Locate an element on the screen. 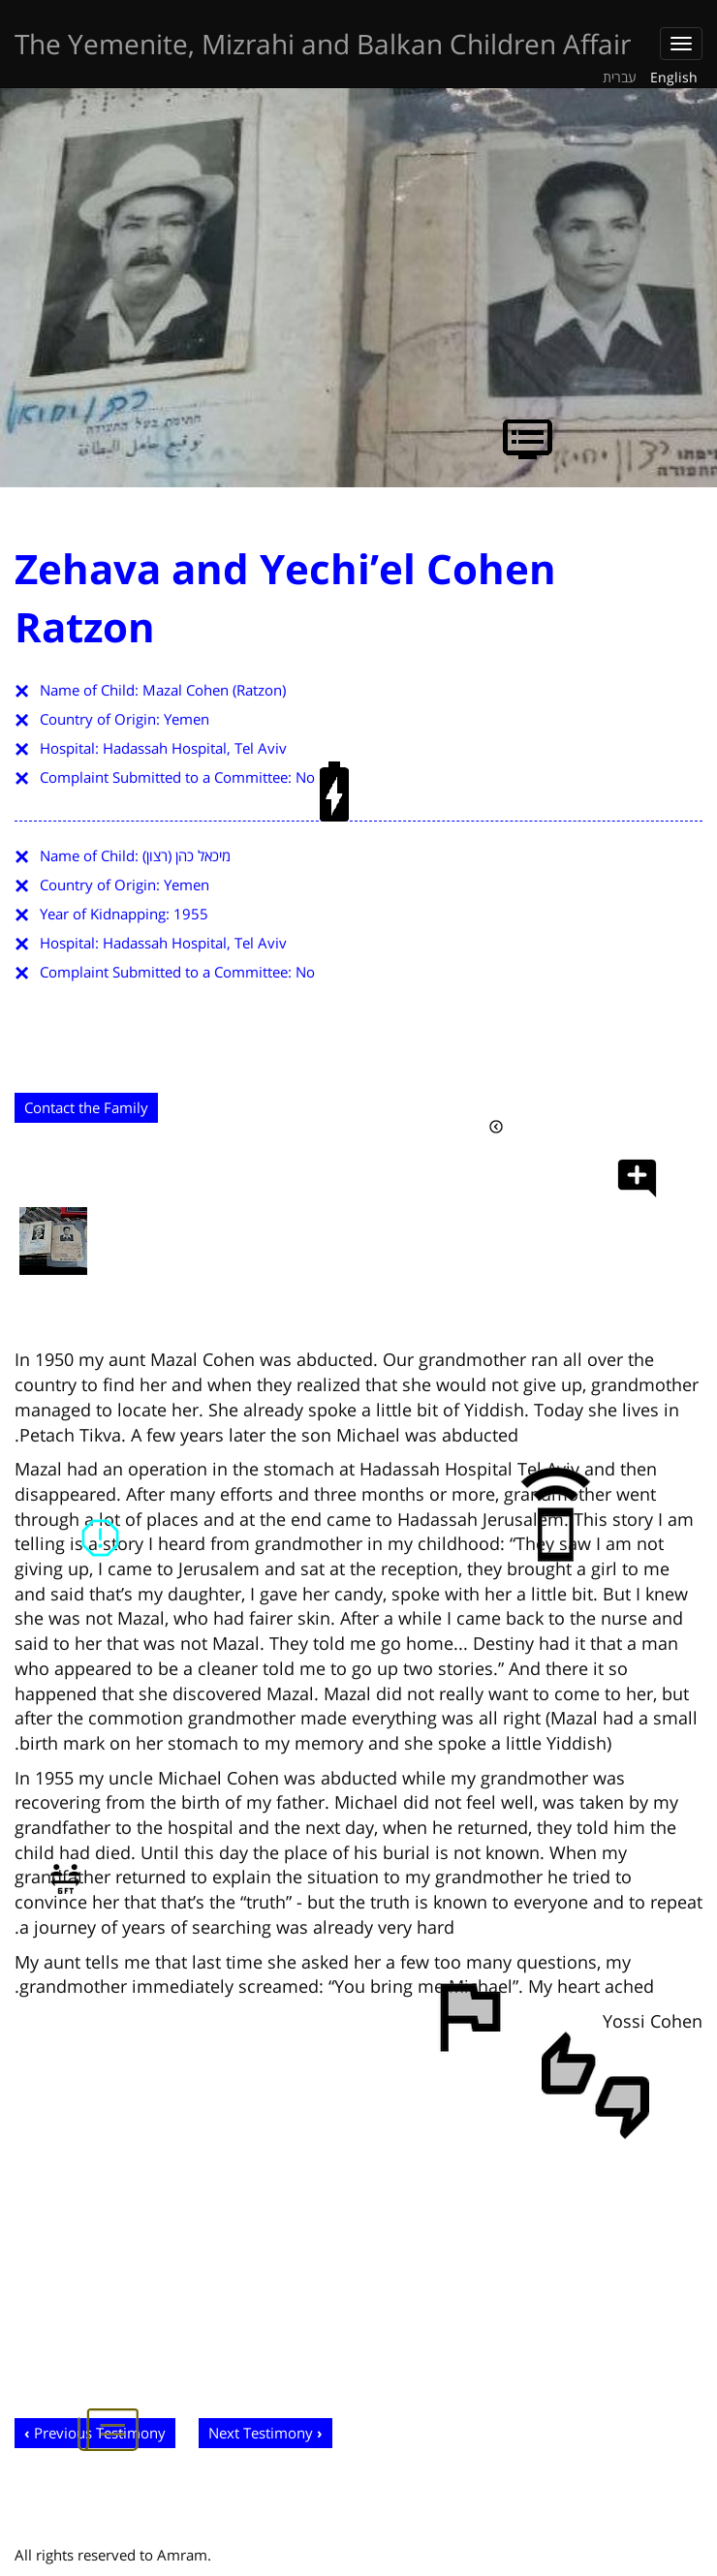  indicates social distancing requirement of 6 feet is located at coordinates (65, 1878).